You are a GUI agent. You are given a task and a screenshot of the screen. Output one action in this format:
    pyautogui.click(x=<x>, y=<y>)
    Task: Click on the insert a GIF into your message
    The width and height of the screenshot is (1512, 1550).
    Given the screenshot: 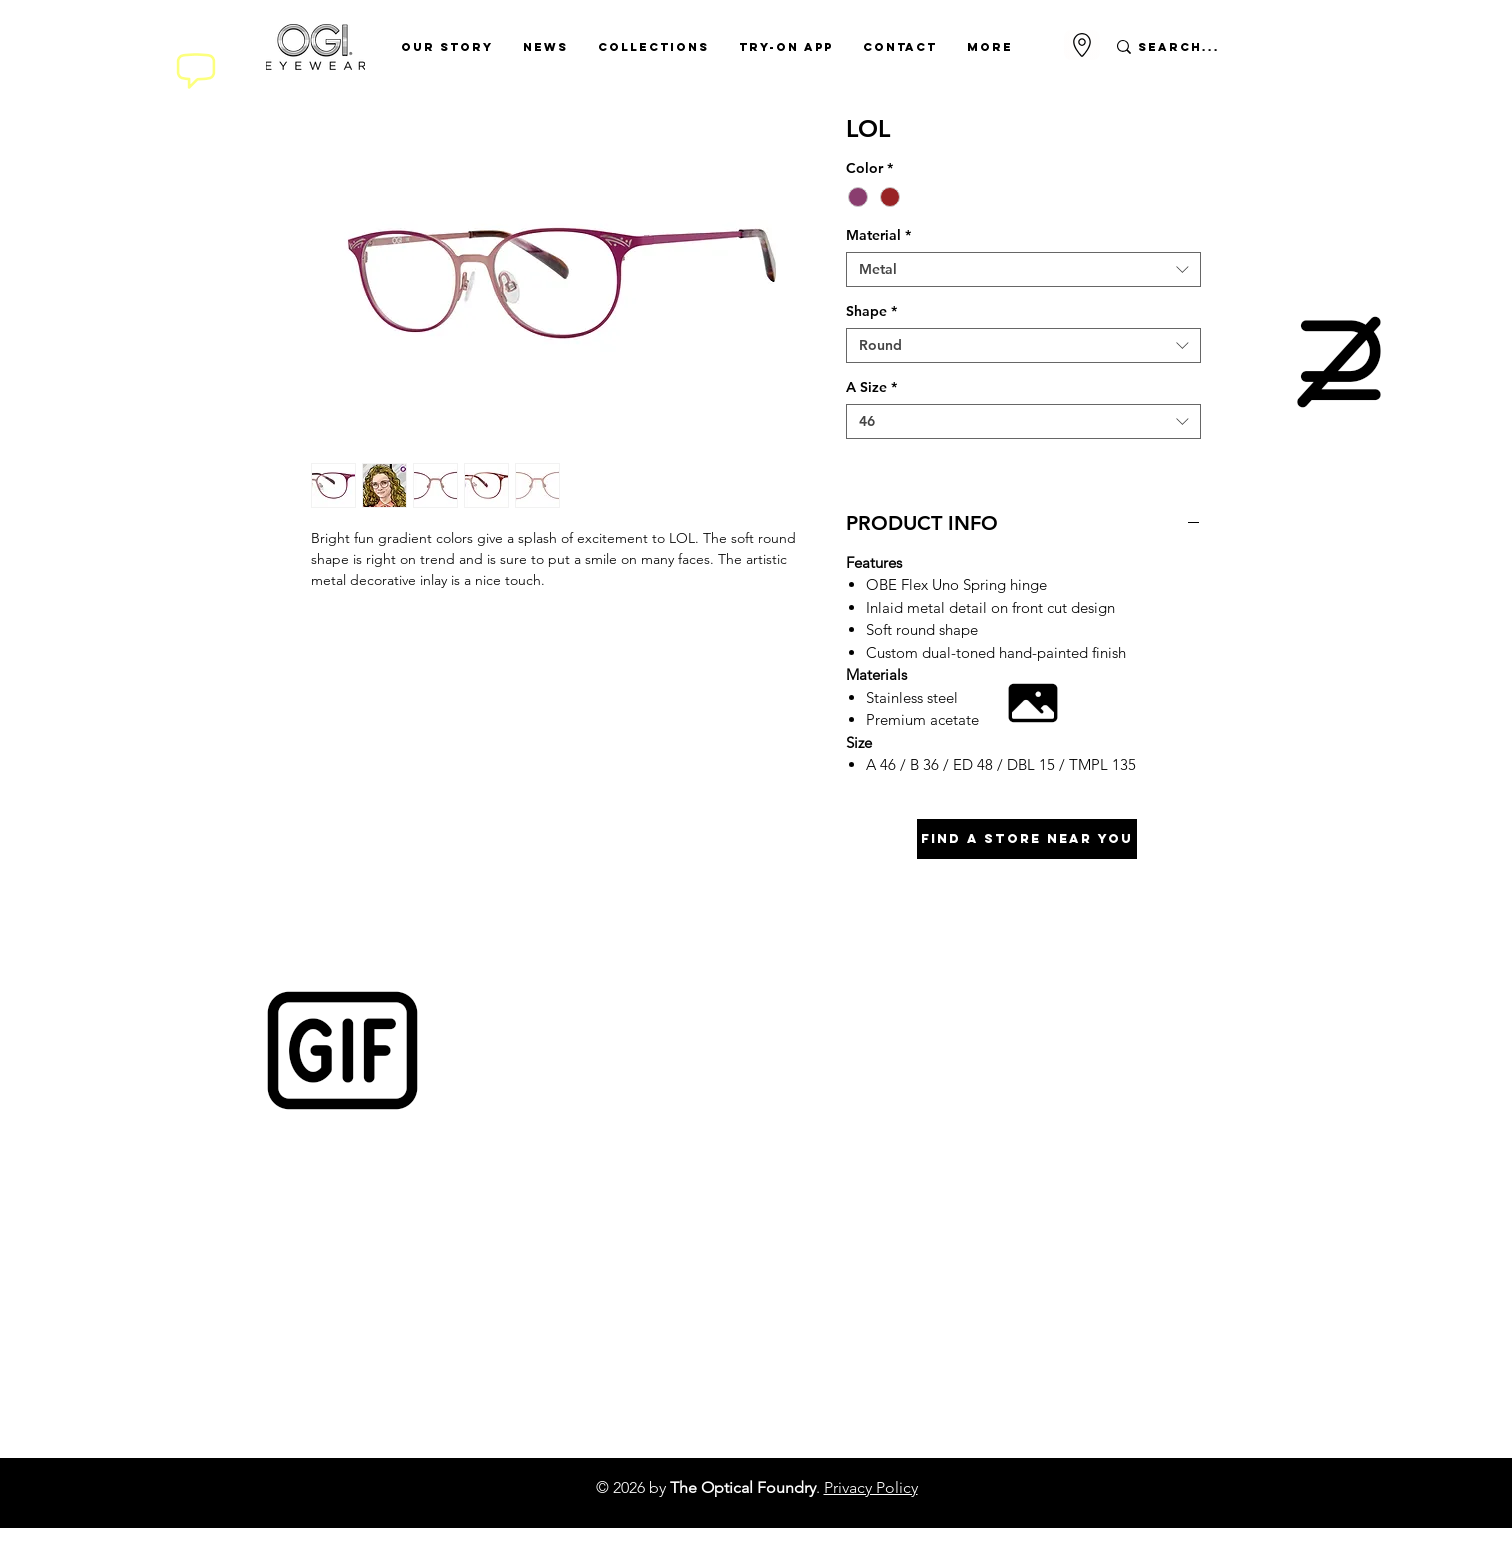 What is the action you would take?
    pyautogui.click(x=342, y=1050)
    